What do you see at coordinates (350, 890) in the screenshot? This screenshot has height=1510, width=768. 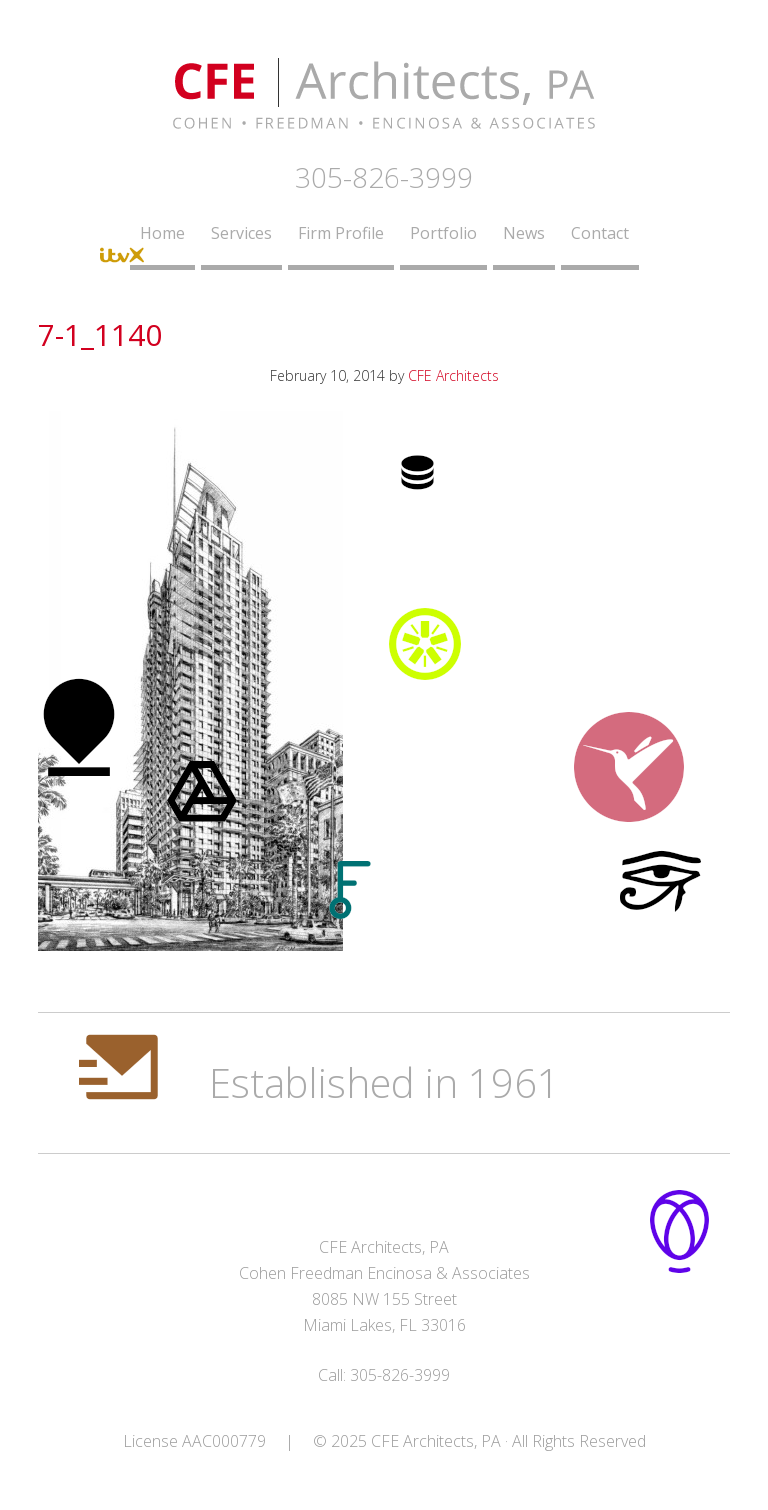 I see `open Electron Fiddle app` at bounding box center [350, 890].